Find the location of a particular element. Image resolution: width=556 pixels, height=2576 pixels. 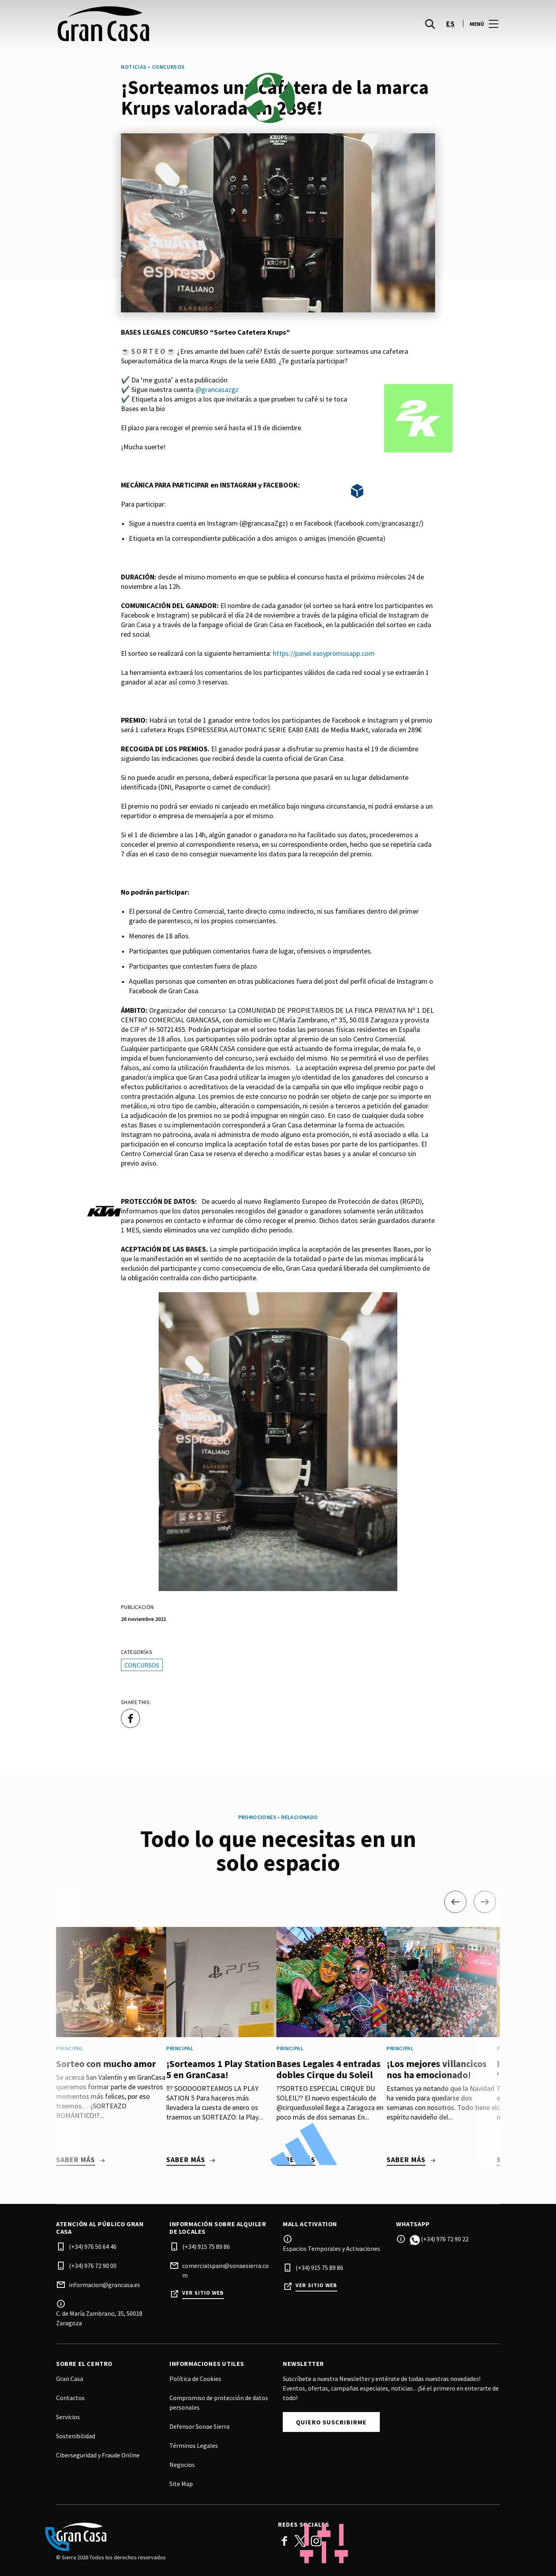

adidas brand logo is located at coordinates (303, 2144).